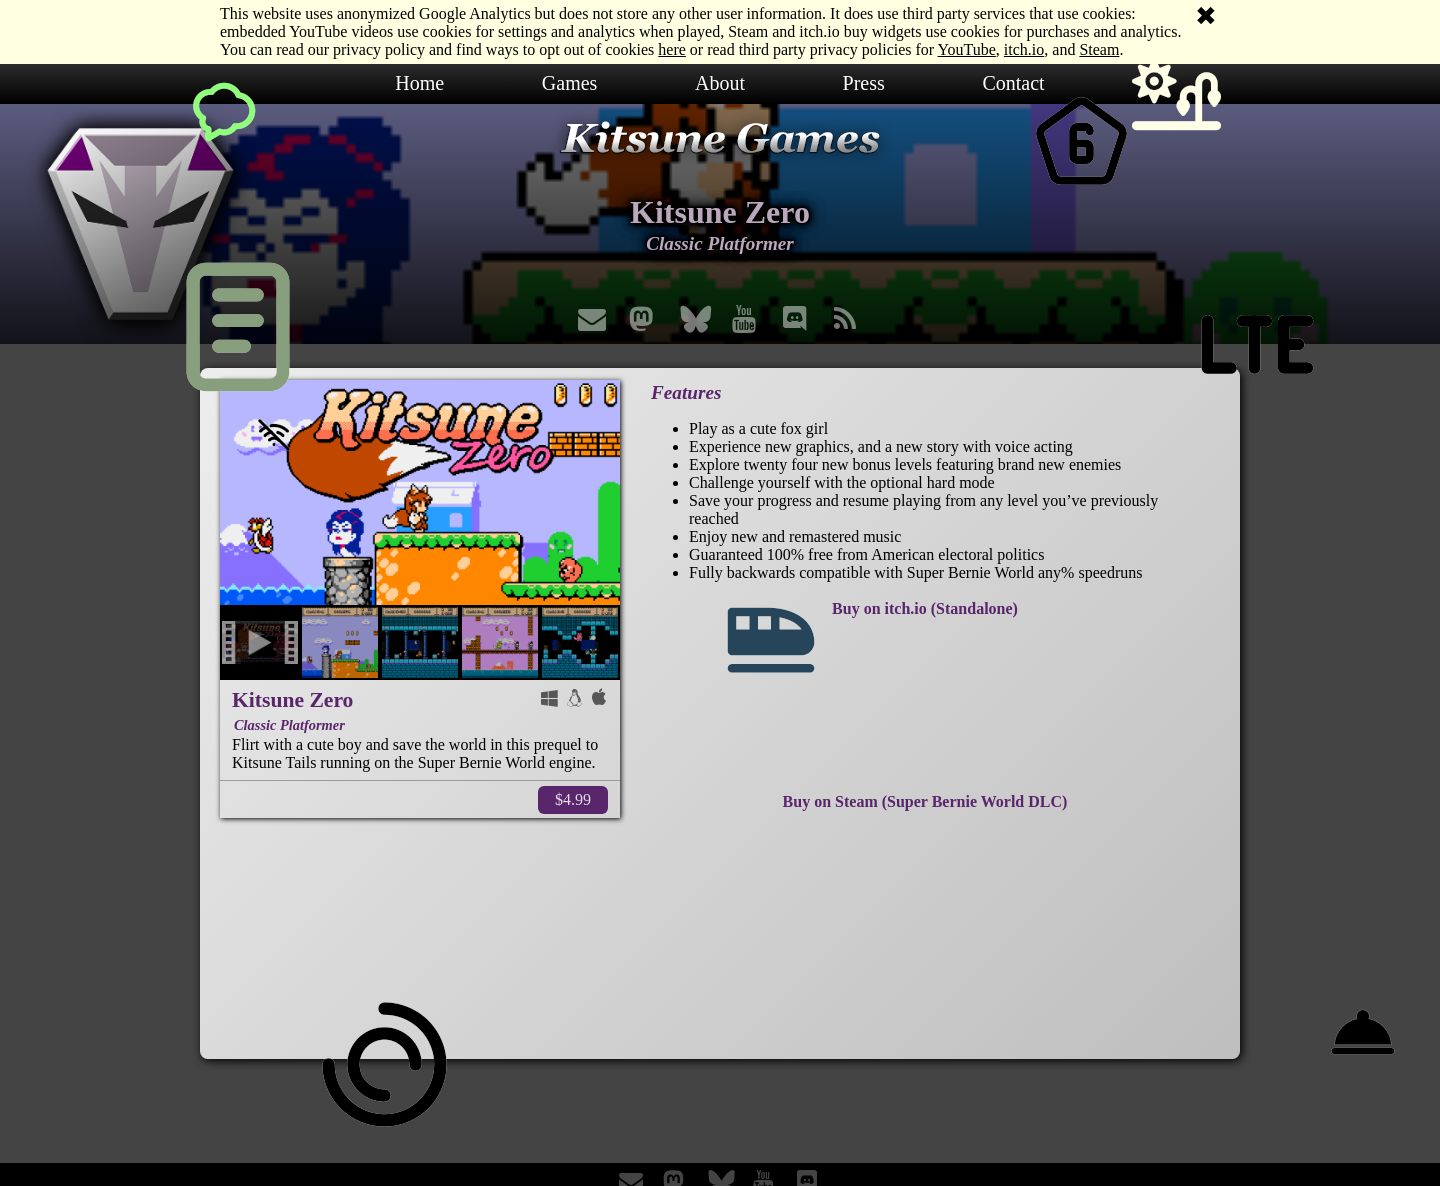 The width and height of the screenshot is (1440, 1186). Describe the element at coordinates (238, 327) in the screenshot. I see `view your notes` at that location.